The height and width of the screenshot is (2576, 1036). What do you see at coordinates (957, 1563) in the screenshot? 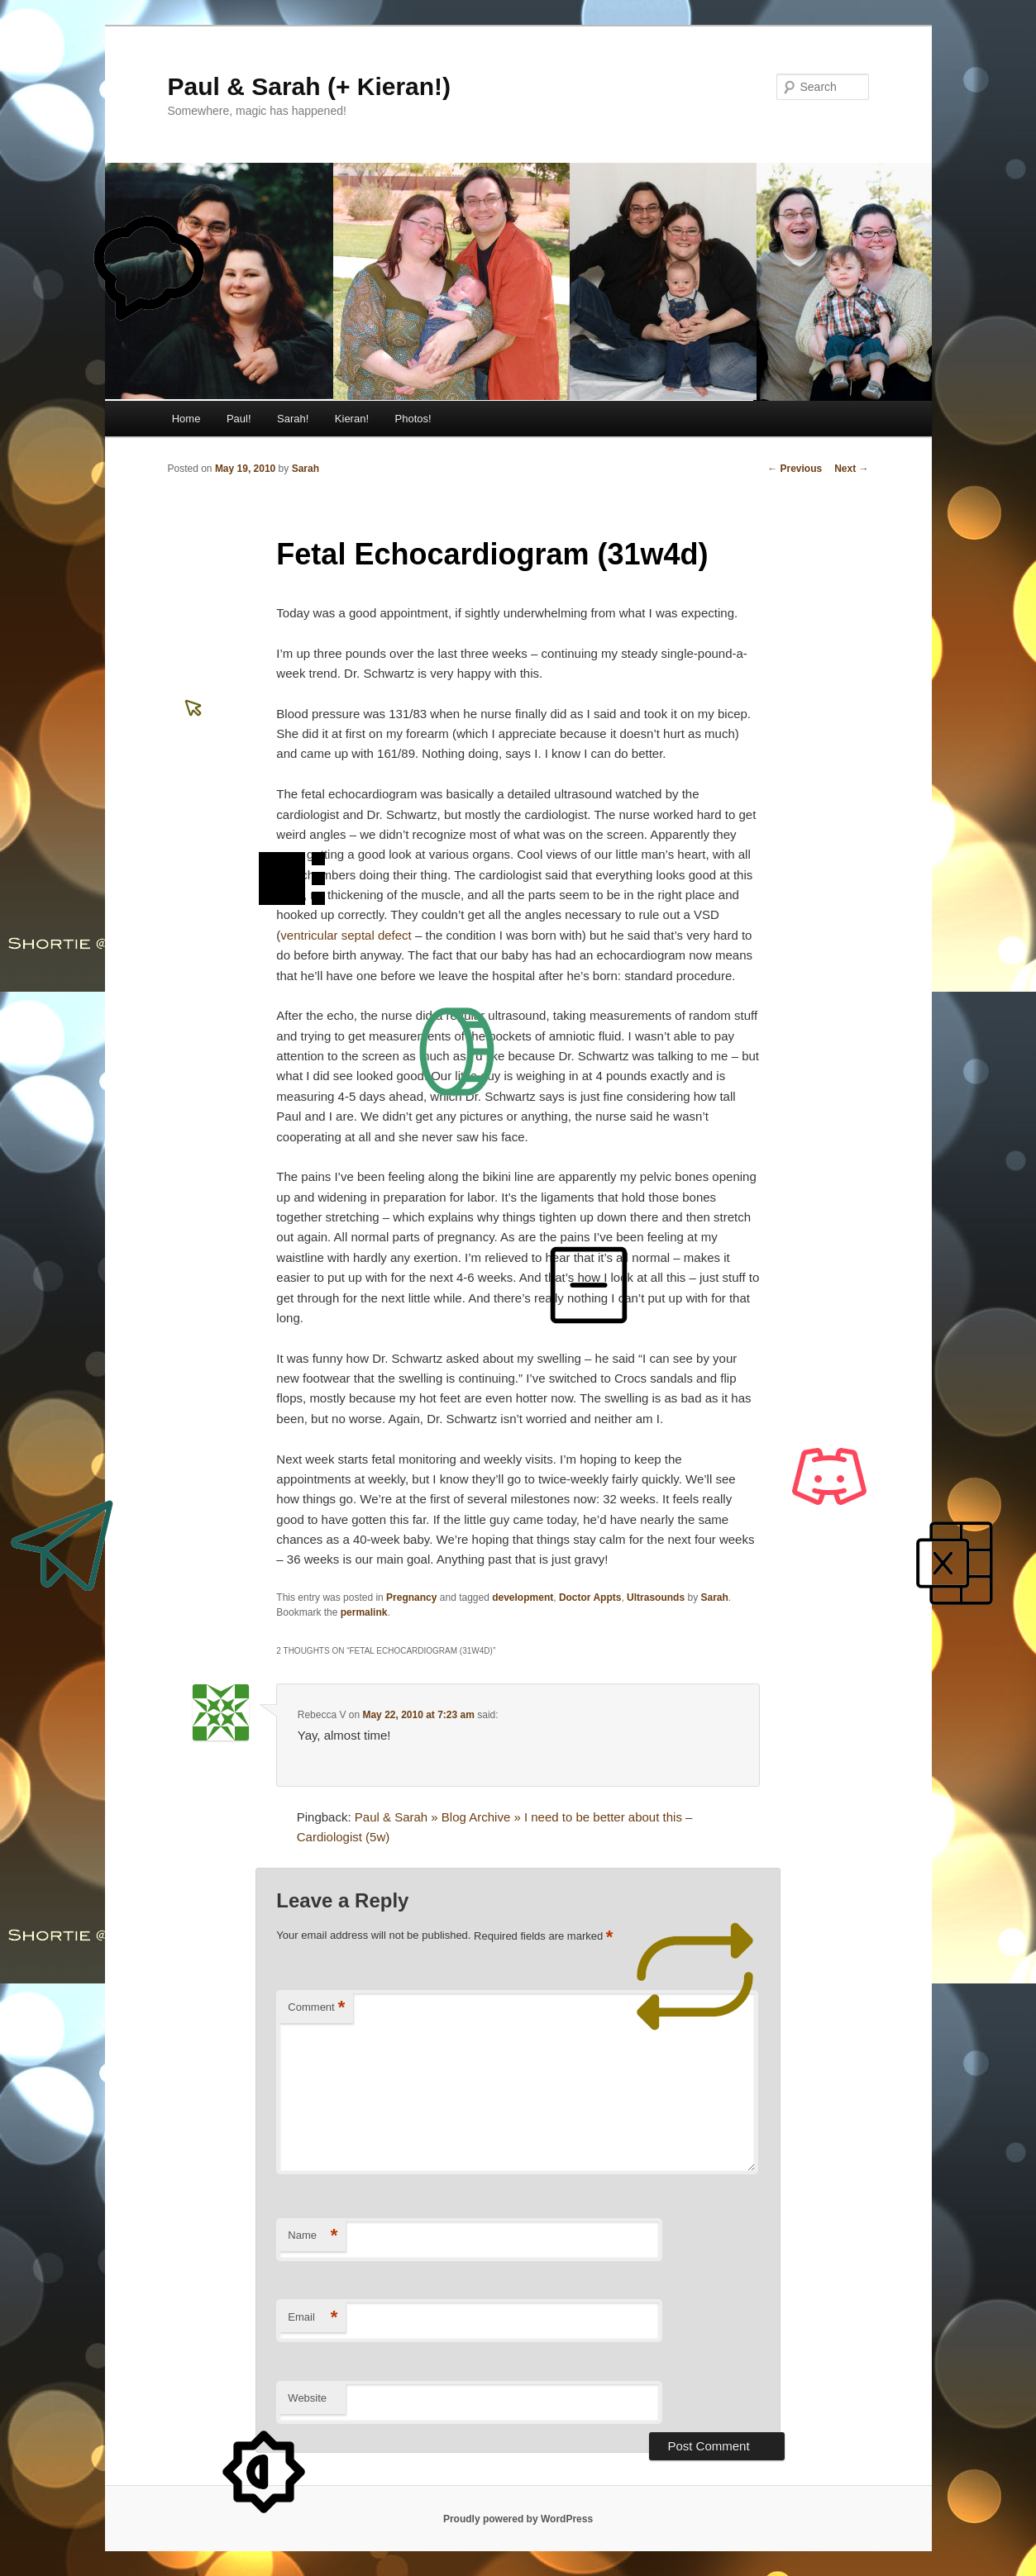
I see `open microsoft excel` at bounding box center [957, 1563].